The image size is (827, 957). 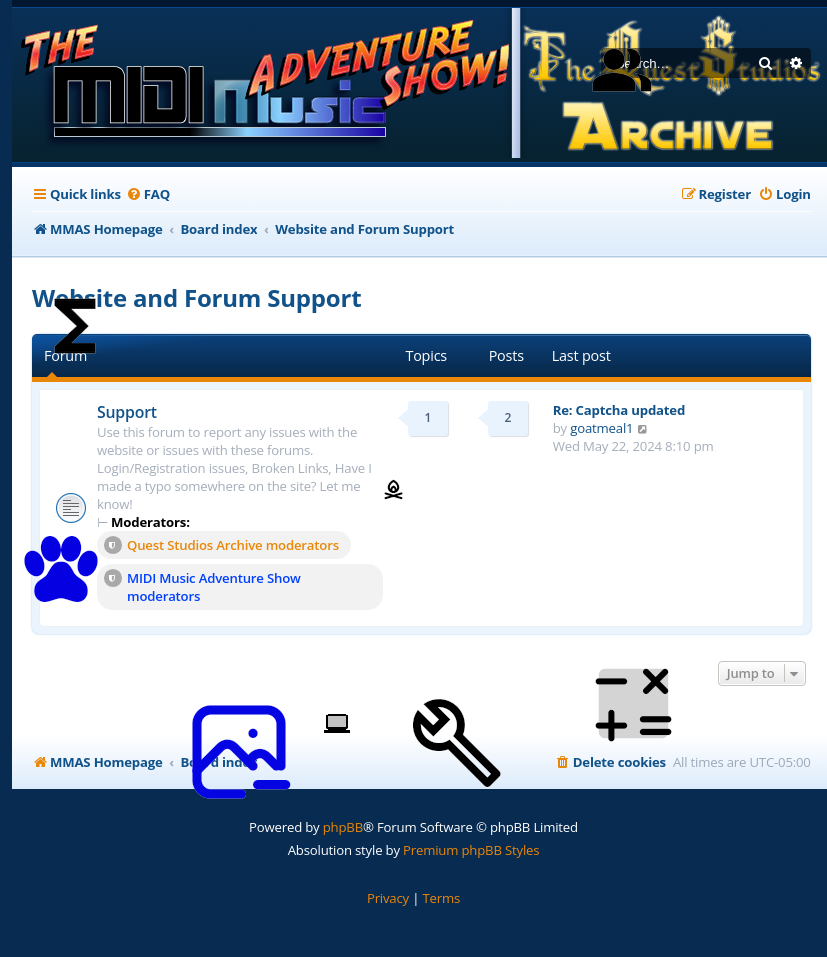 What do you see at coordinates (61, 569) in the screenshot?
I see `access pet-related features or settings` at bounding box center [61, 569].